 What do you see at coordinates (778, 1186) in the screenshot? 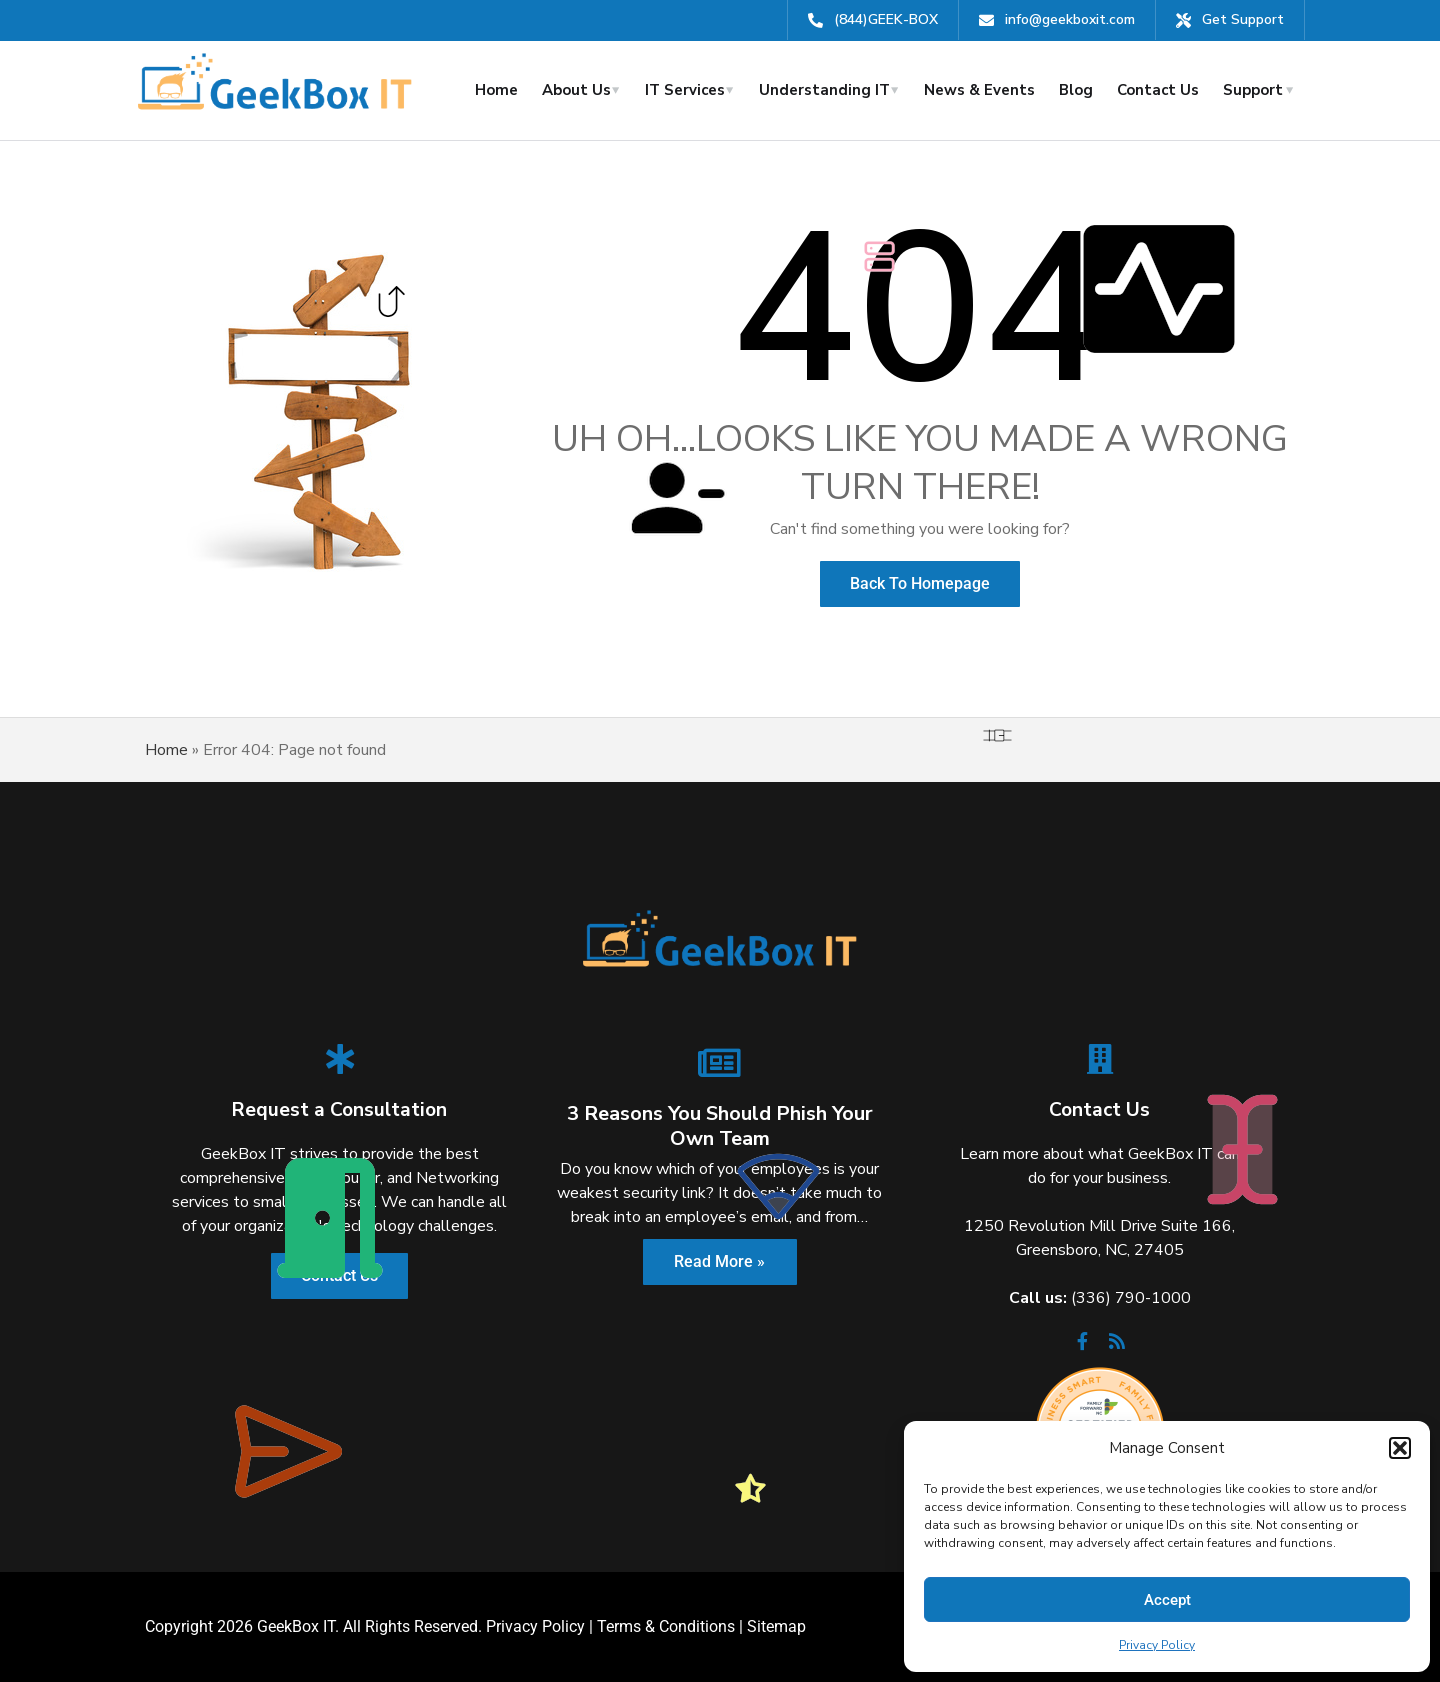
I see `indicates weak wifi signal strength` at bounding box center [778, 1186].